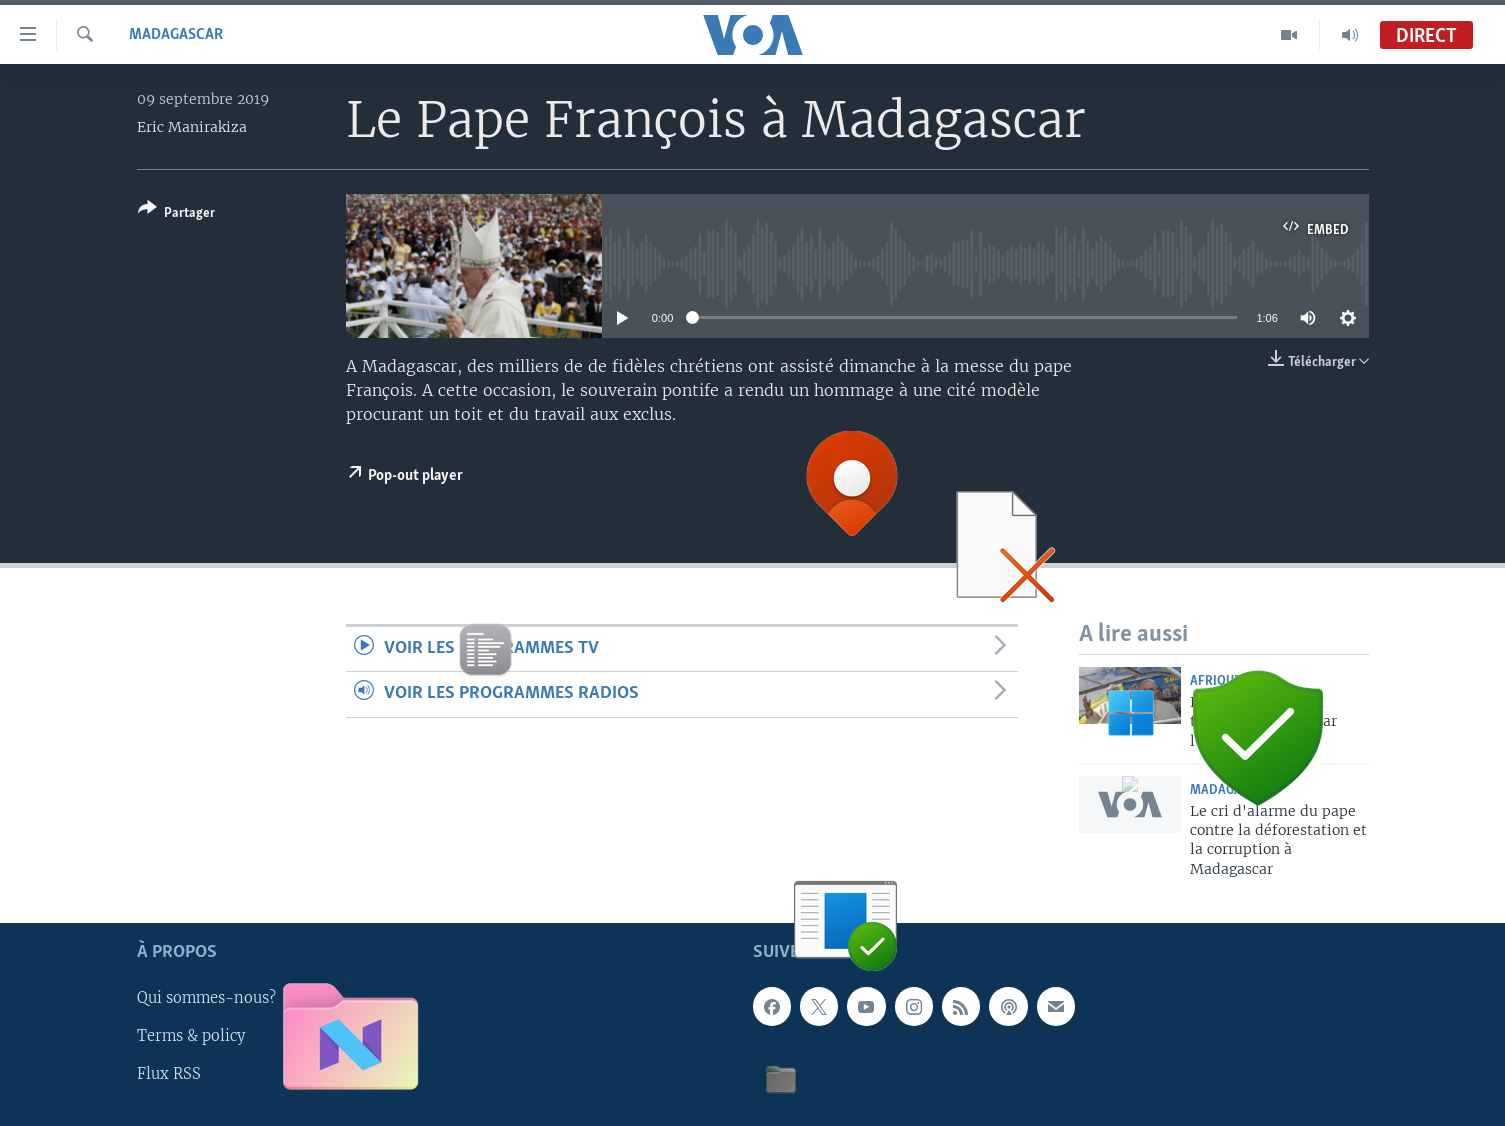 This screenshot has width=1505, height=1126. I want to click on open the maps app, so click(852, 485).